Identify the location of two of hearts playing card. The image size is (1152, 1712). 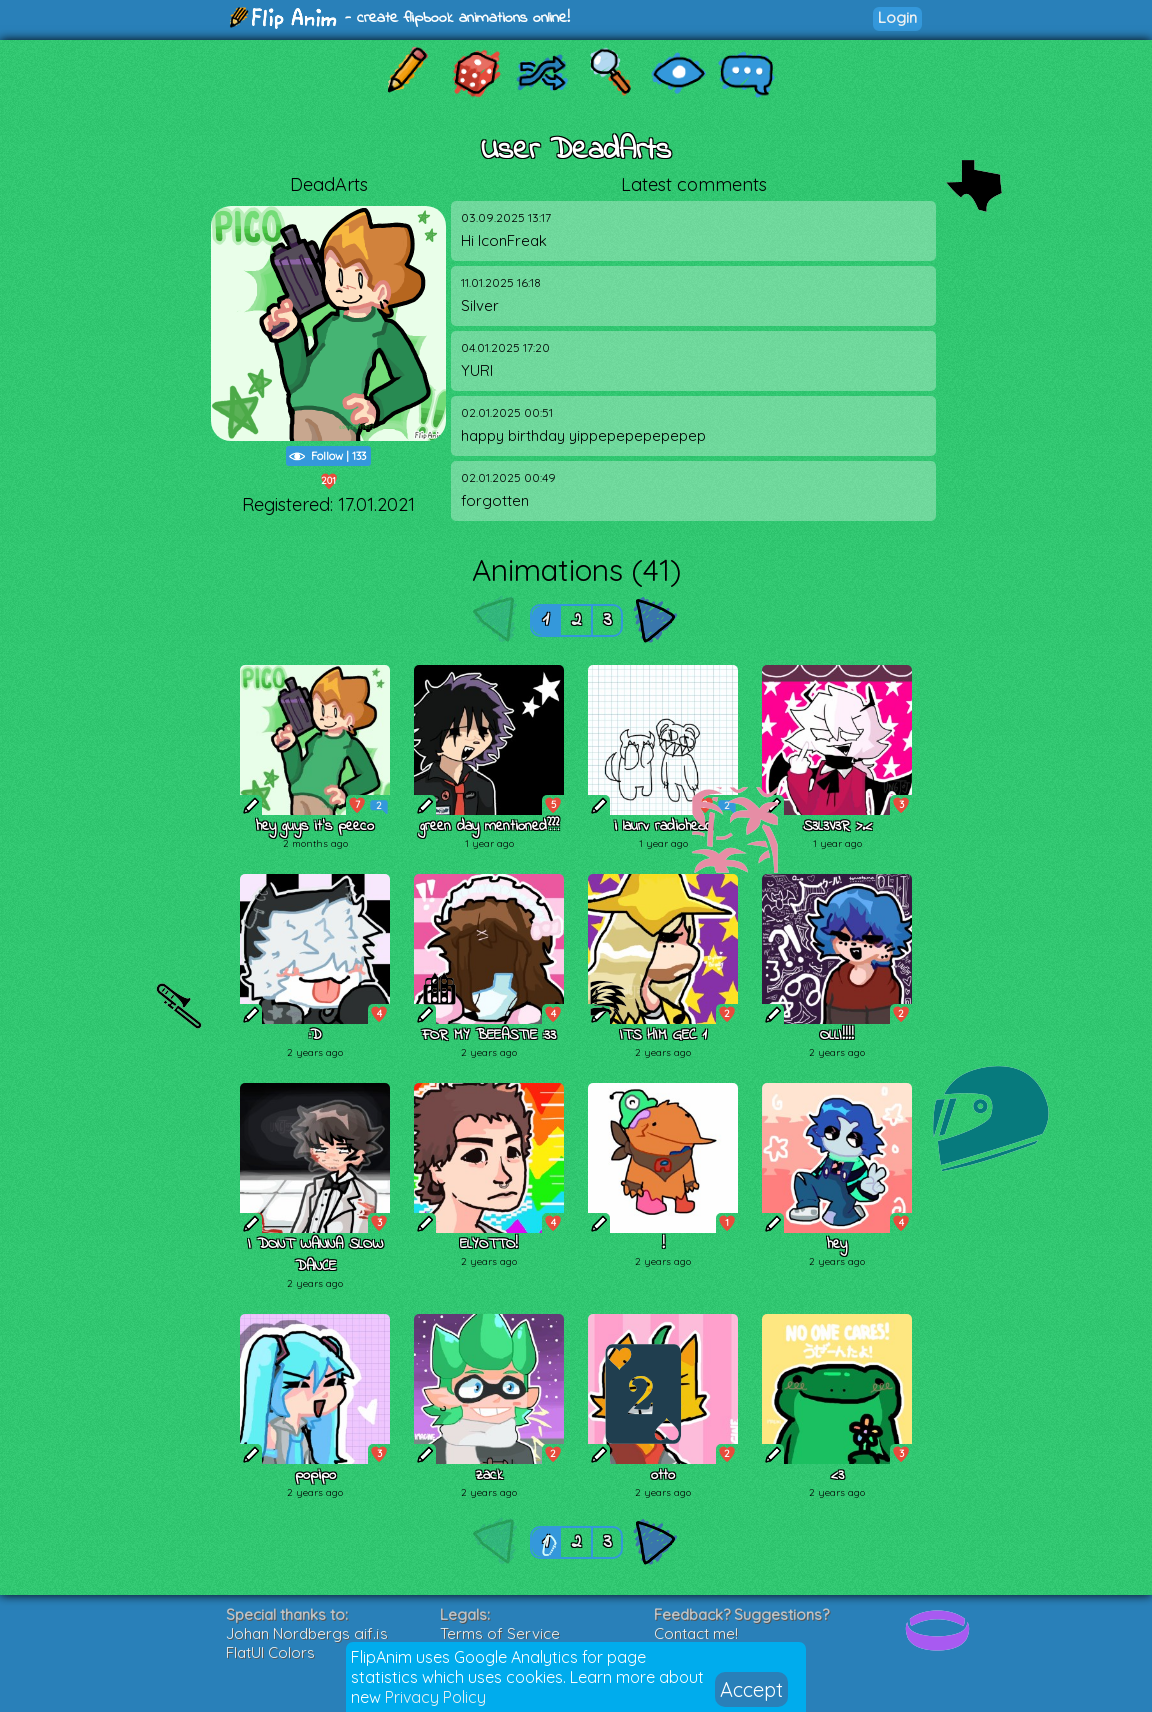
(643, 1394).